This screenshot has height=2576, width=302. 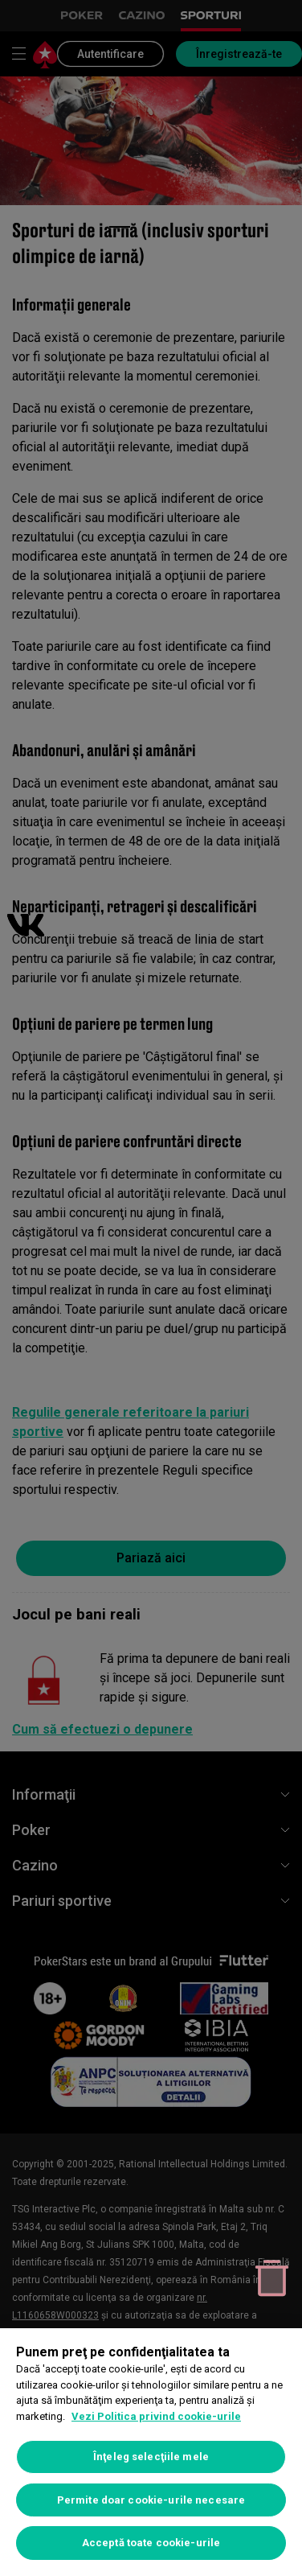 I want to click on delete selected item, so click(x=271, y=2279).